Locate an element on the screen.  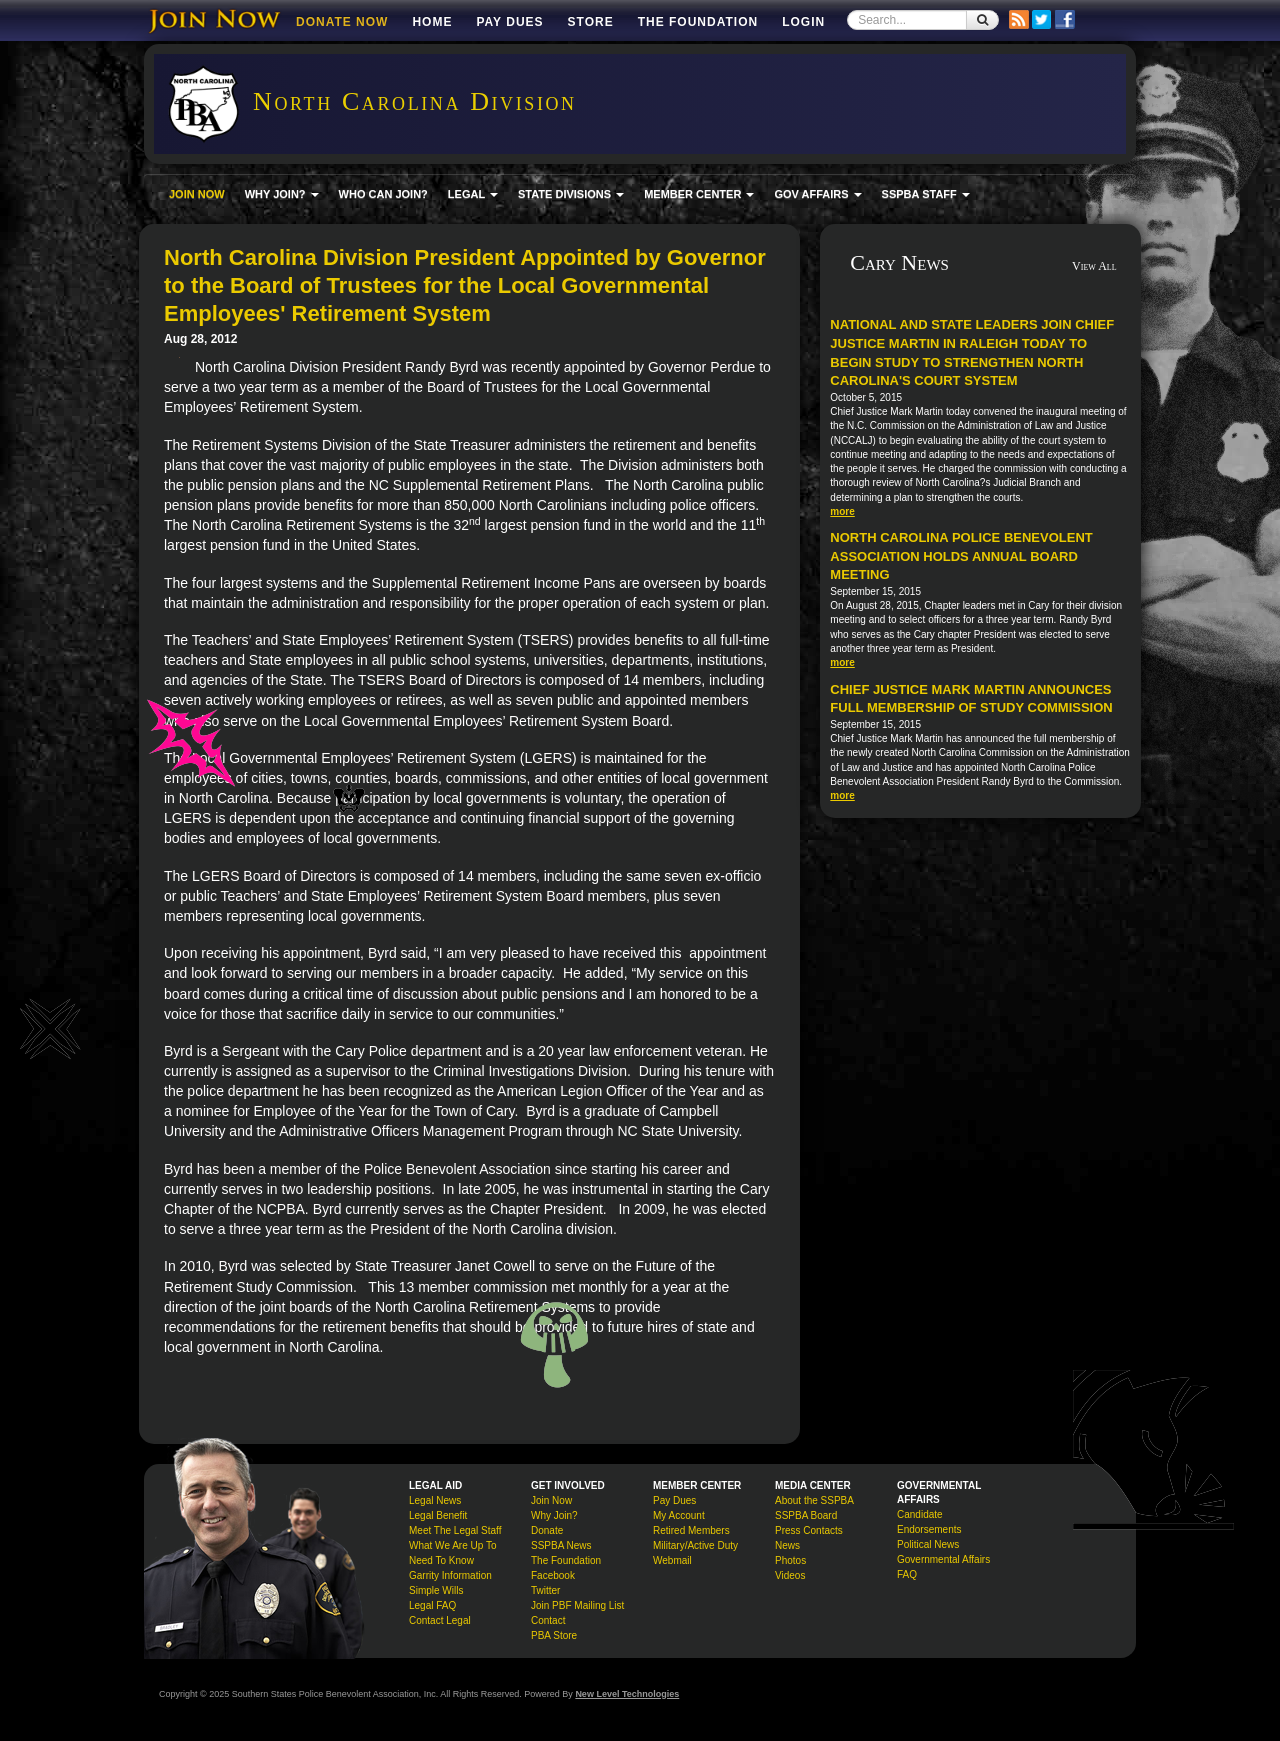
a decorative cross or star emblem for game UI is located at coordinates (50, 1029).